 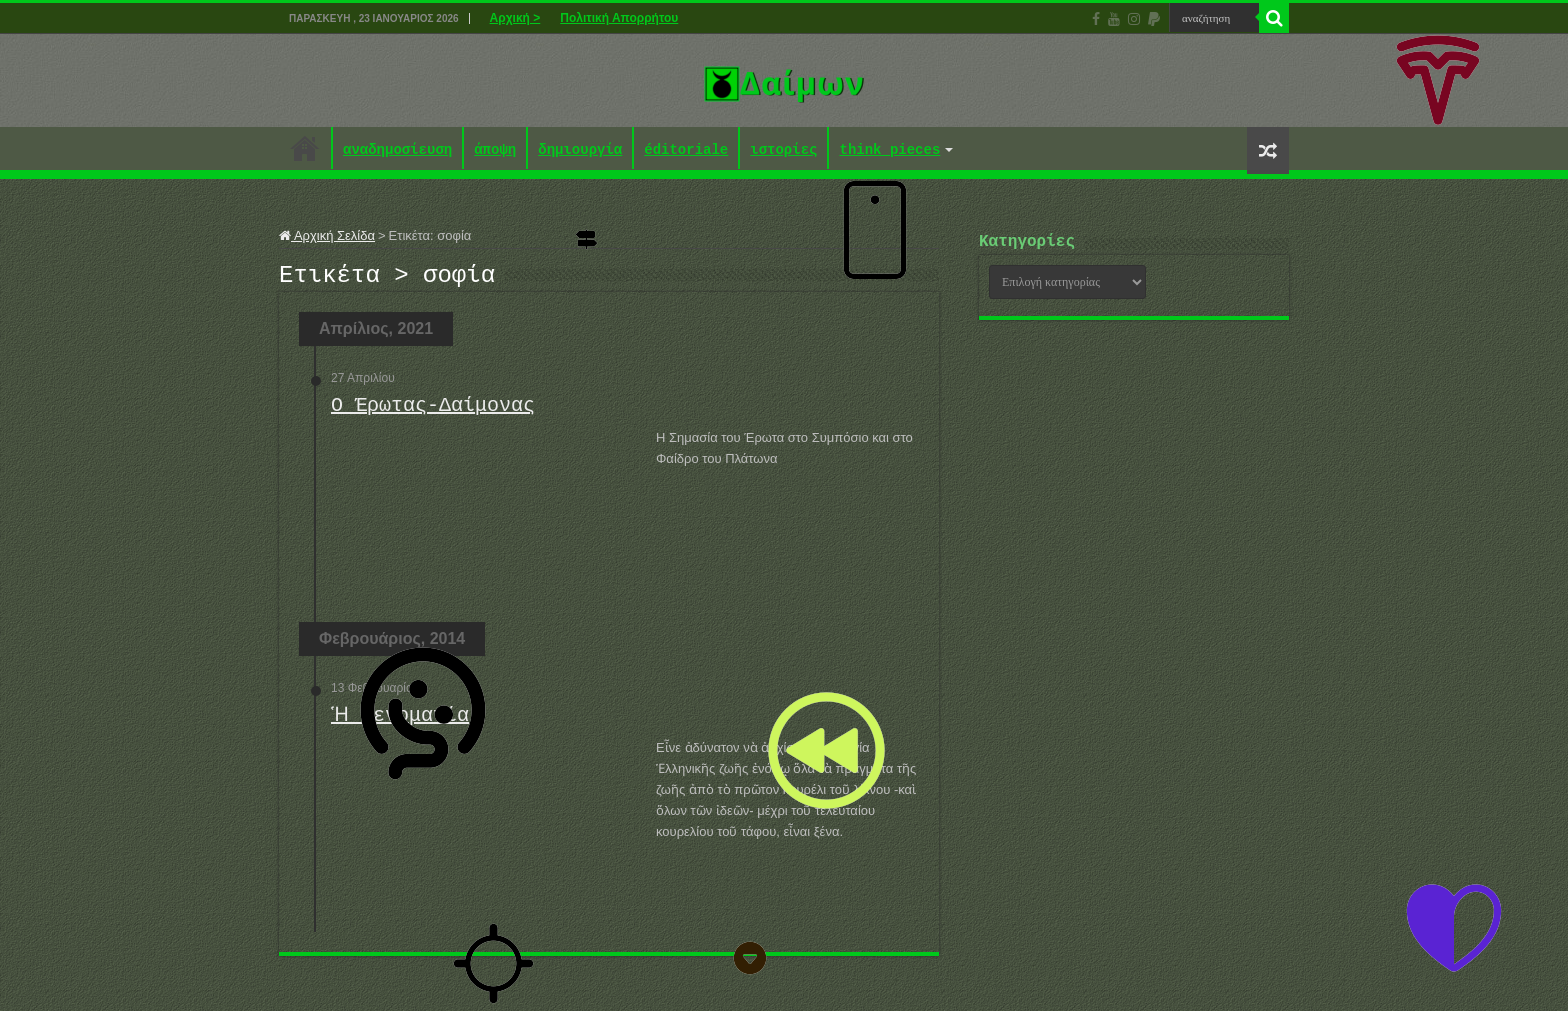 What do you see at coordinates (586, 239) in the screenshot?
I see `view directions or navigation options` at bounding box center [586, 239].